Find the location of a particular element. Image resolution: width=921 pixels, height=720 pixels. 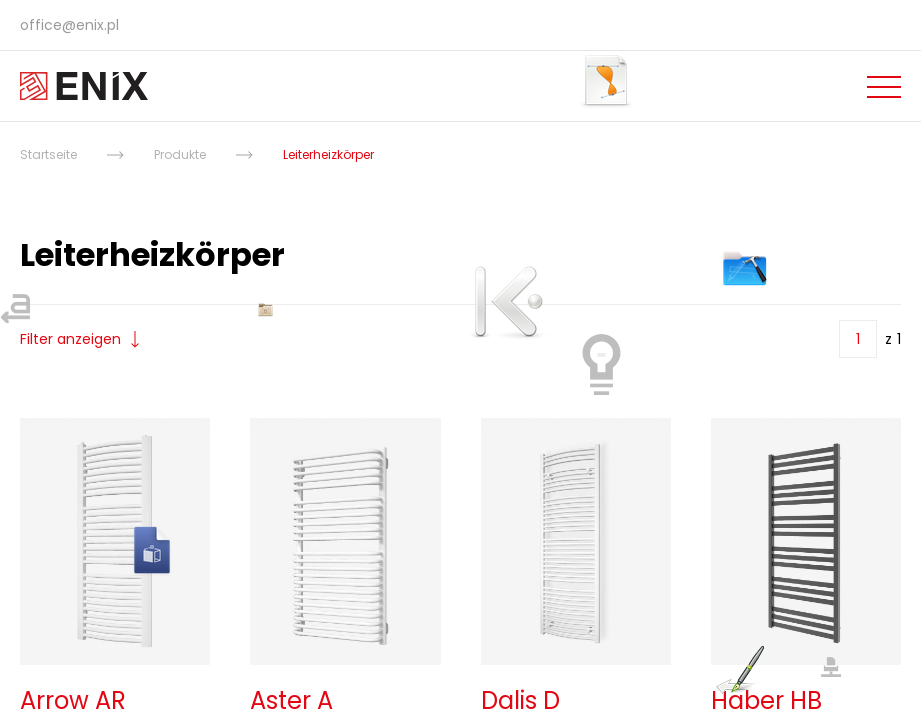

open xcode projects folder is located at coordinates (744, 269).